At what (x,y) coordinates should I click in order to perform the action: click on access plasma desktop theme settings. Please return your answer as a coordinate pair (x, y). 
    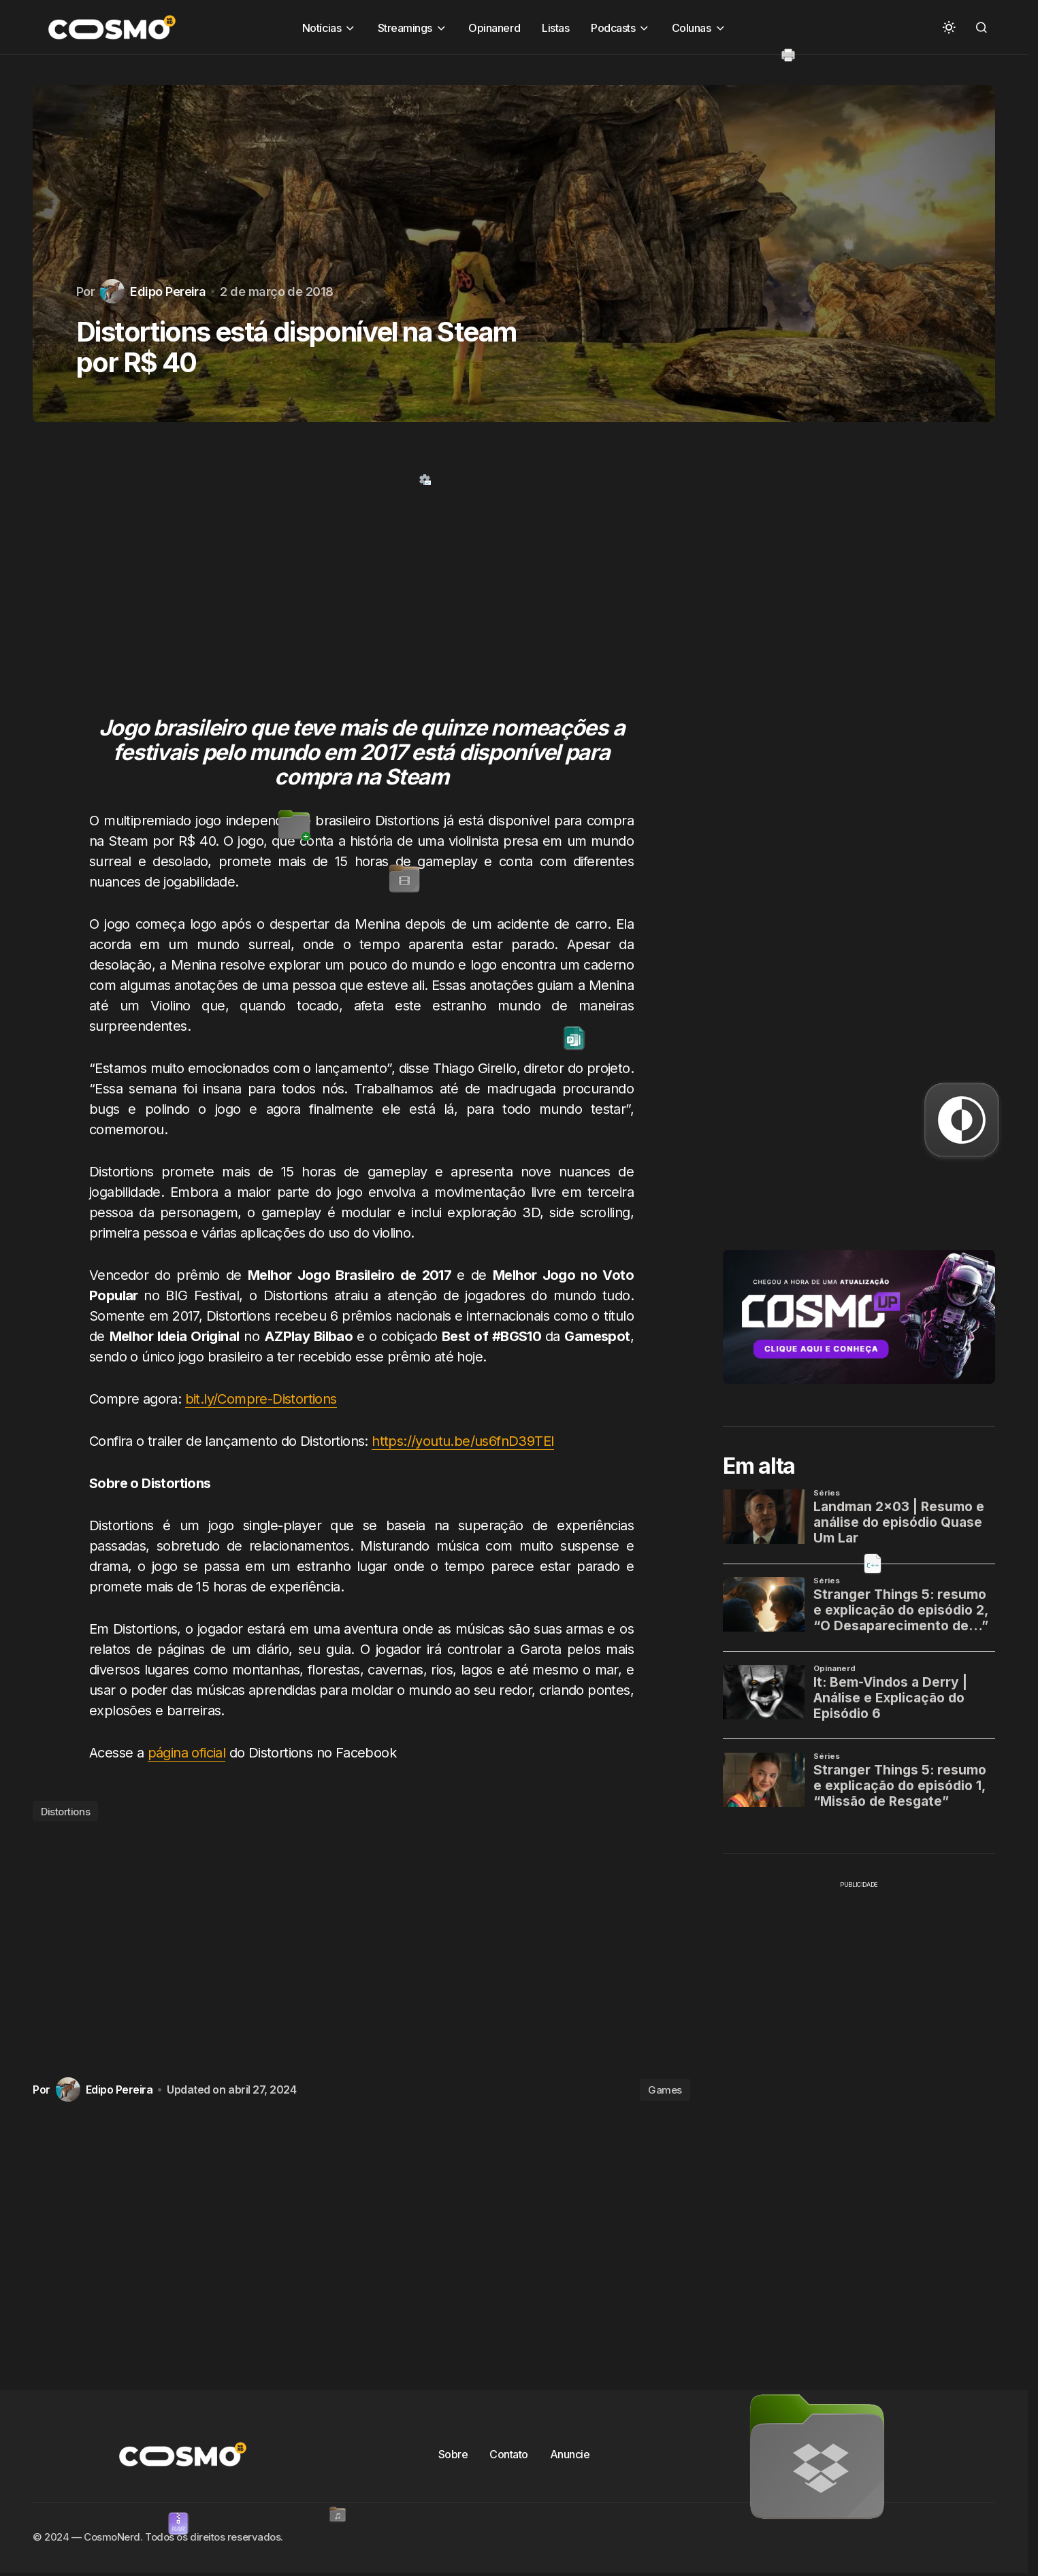
    Looking at the image, I should click on (962, 1121).